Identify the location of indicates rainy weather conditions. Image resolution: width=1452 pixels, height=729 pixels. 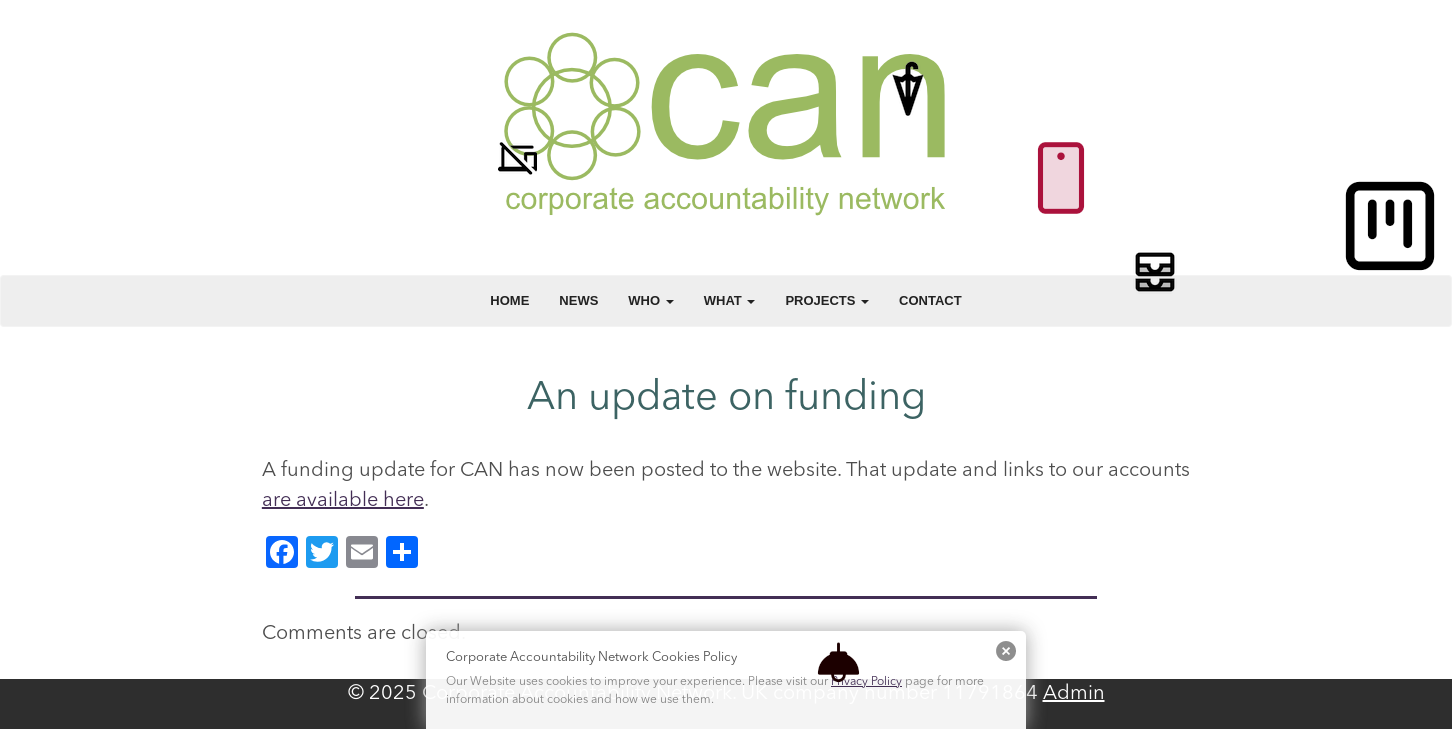
(908, 90).